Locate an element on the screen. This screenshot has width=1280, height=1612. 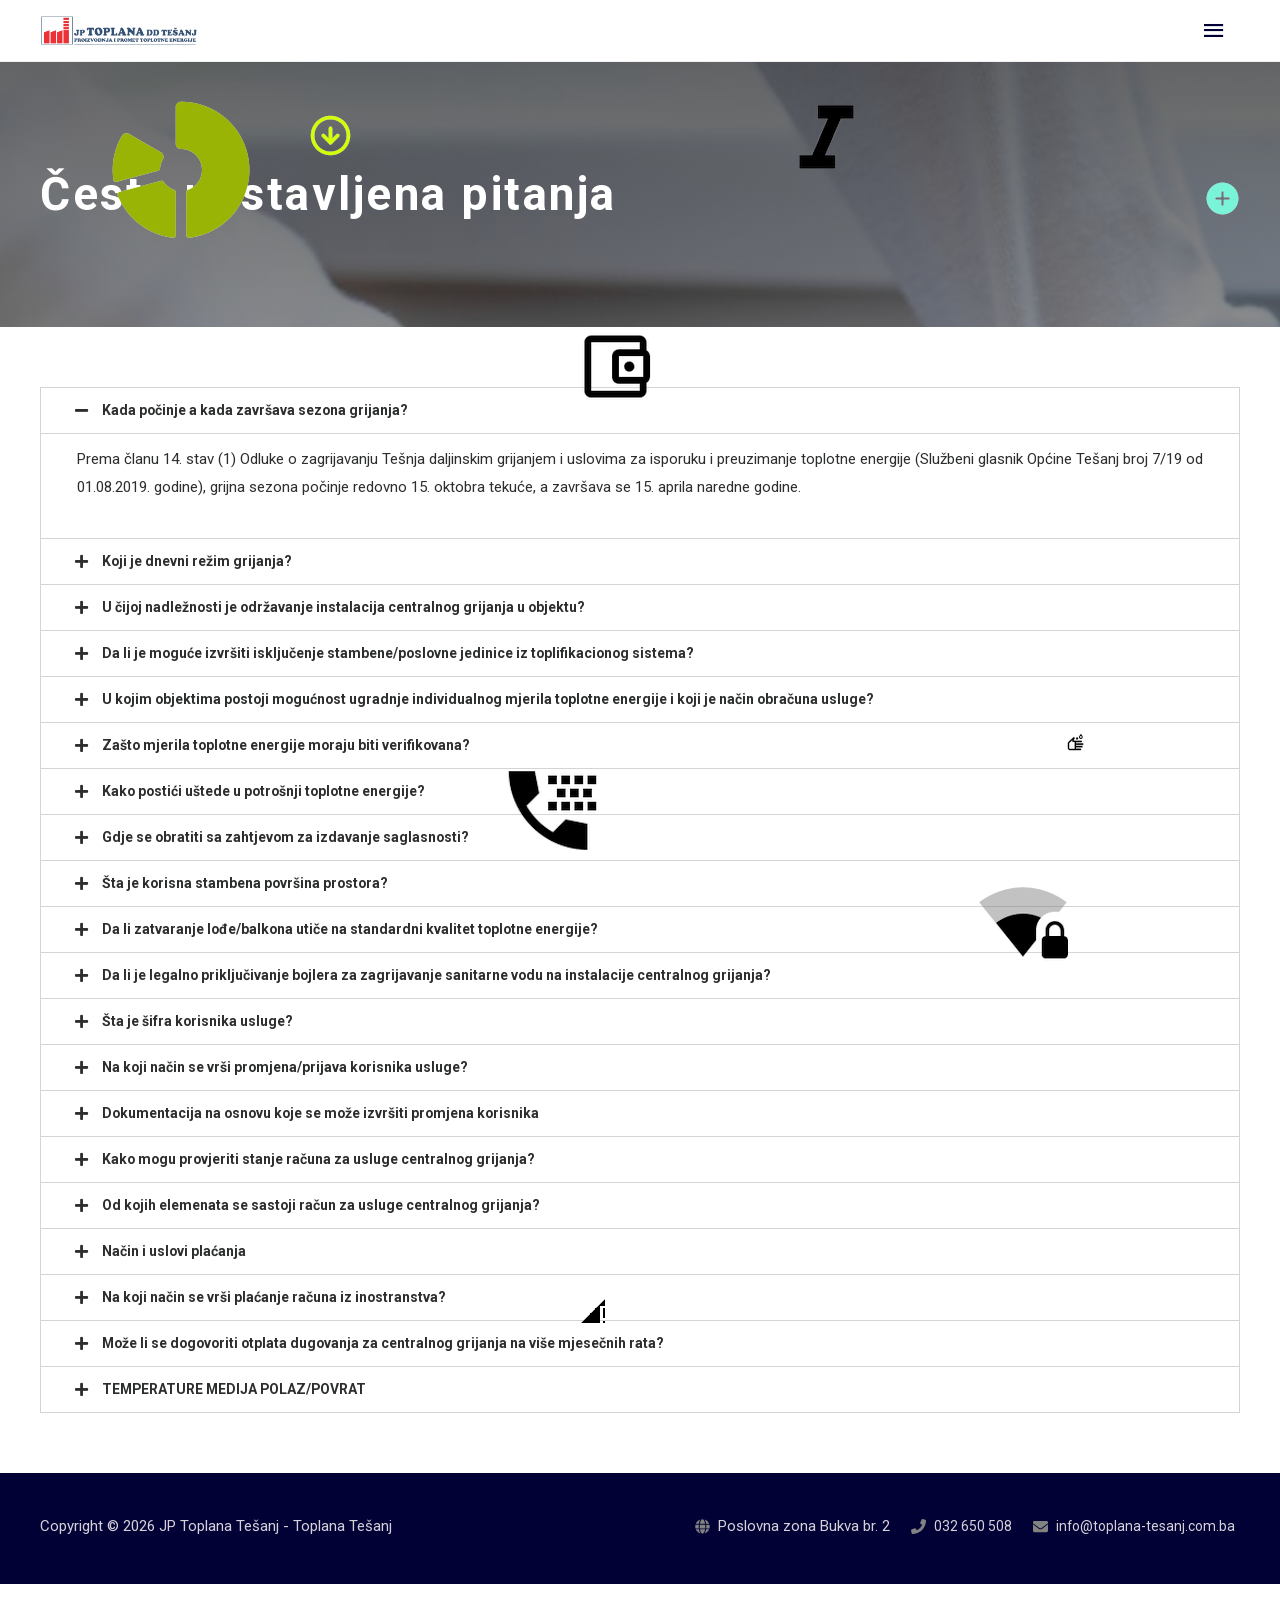
apply italic formatting to selected text is located at coordinates (826, 141).